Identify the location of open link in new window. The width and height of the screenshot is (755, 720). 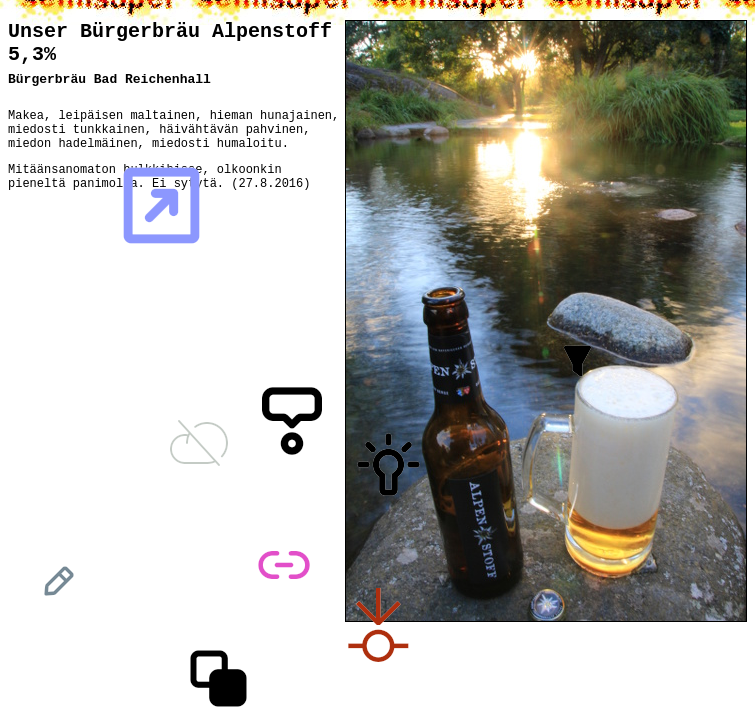
(161, 205).